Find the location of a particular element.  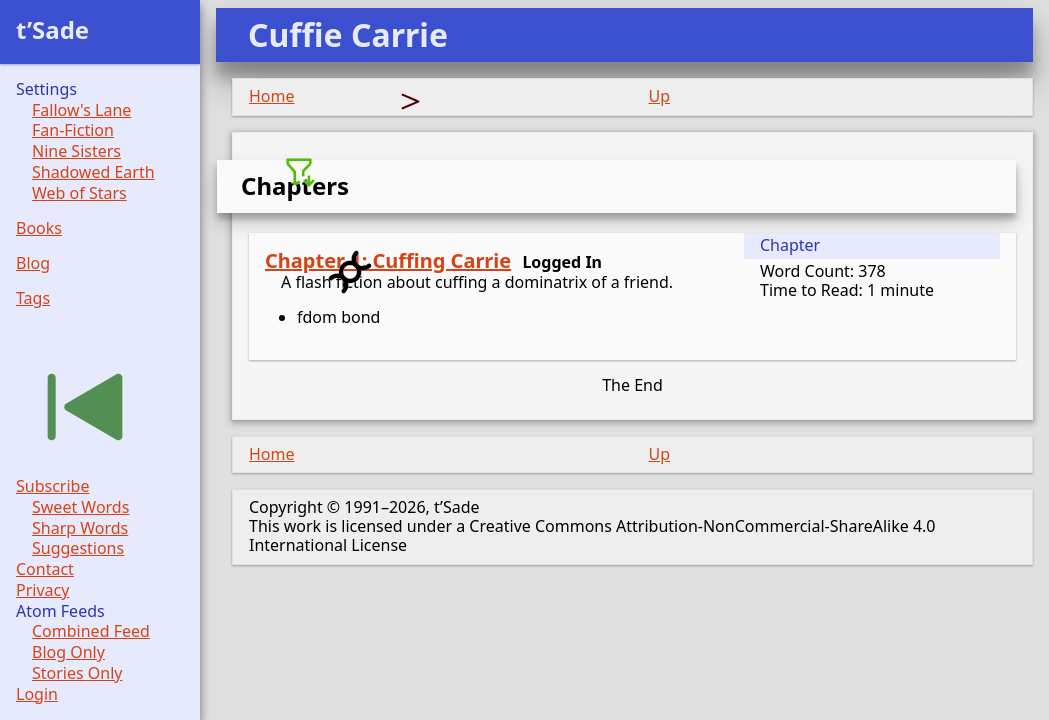

skip to previous track is located at coordinates (85, 407).